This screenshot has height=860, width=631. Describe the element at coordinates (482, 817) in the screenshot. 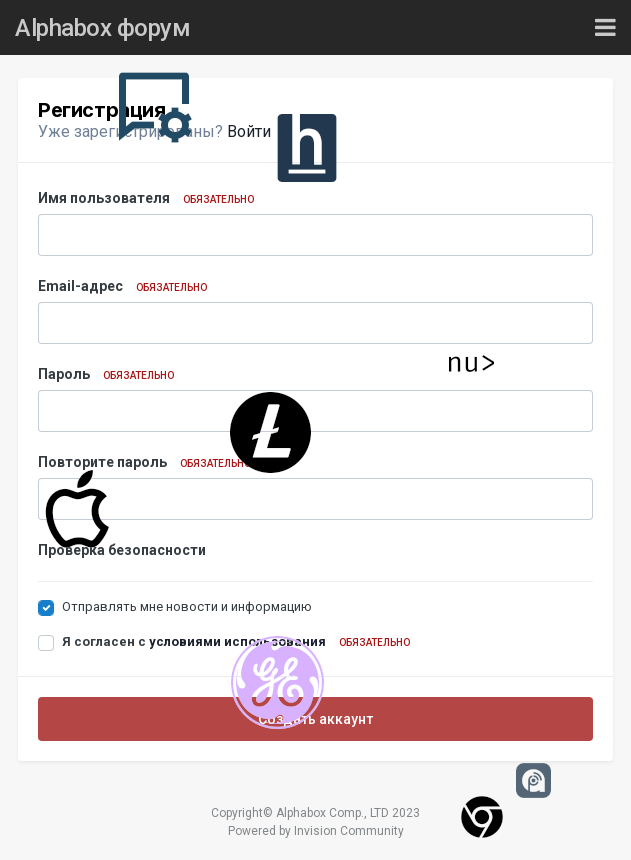

I see `open google chrome browser` at that location.